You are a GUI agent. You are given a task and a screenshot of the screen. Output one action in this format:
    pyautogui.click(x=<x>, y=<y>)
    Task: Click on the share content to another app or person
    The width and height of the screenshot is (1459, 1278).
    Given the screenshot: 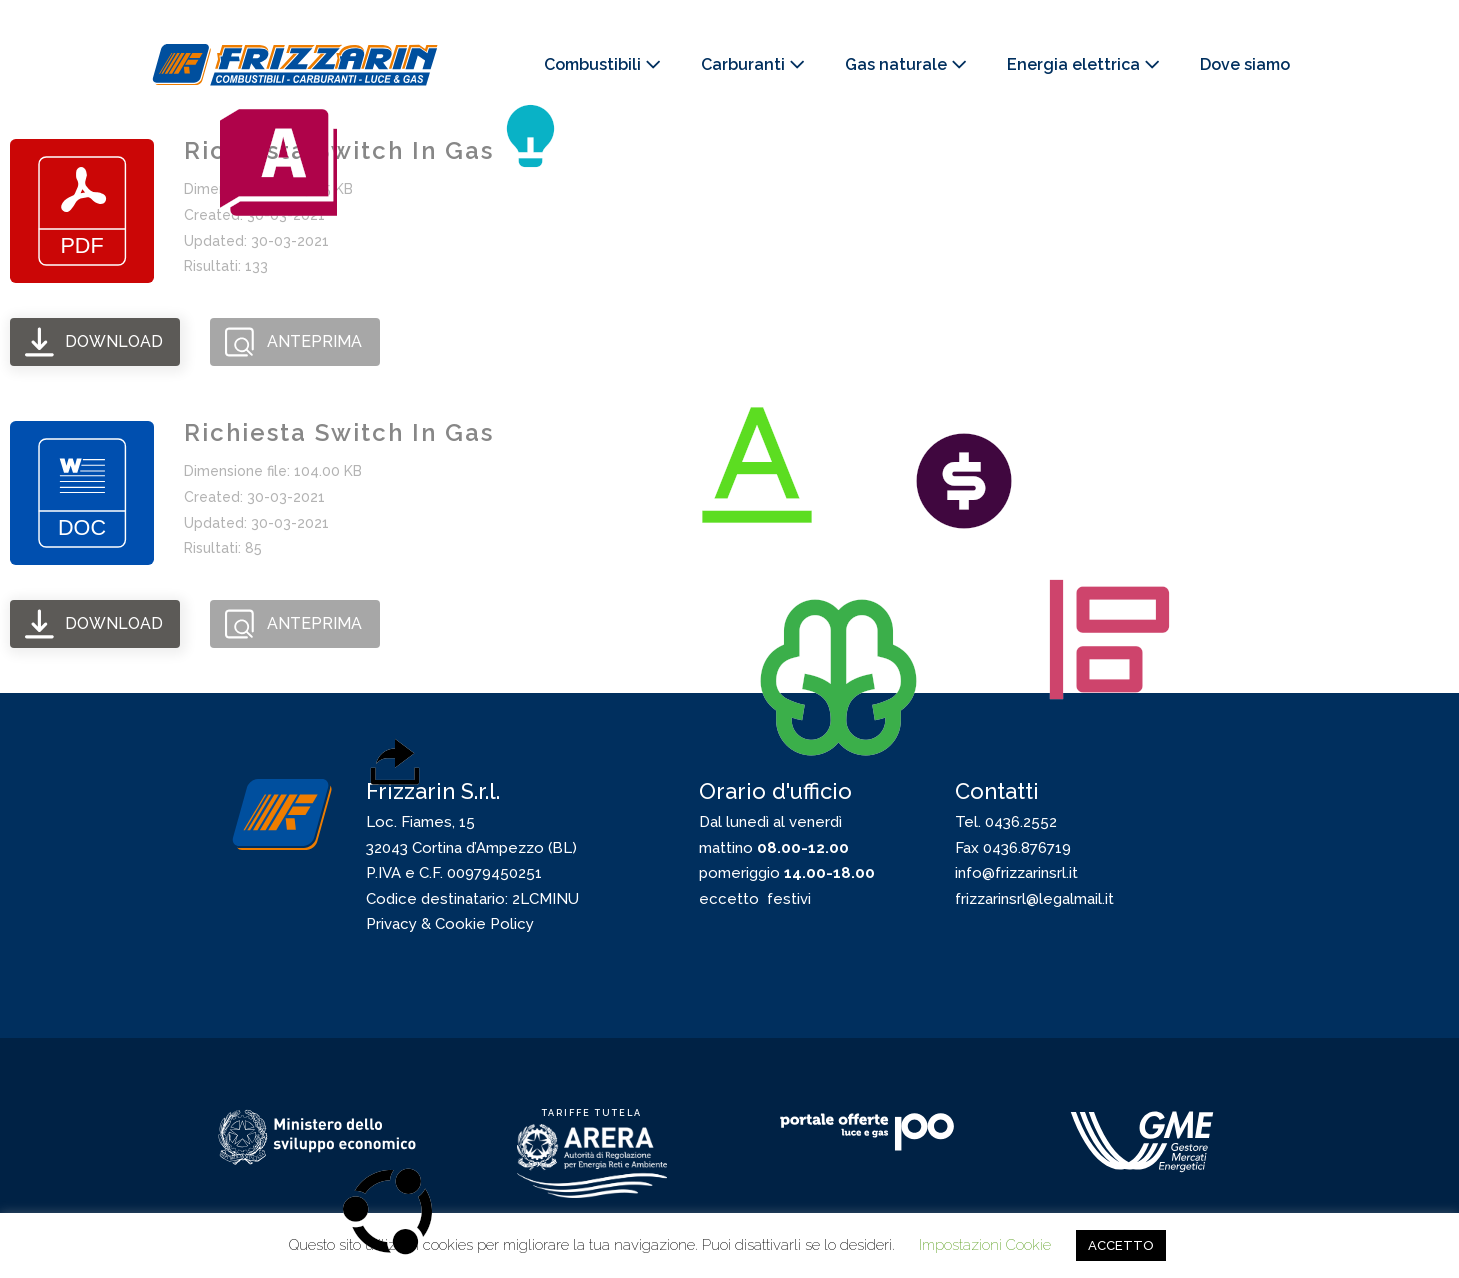 What is the action you would take?
    pyautogui.click(x=395, y=763)
    